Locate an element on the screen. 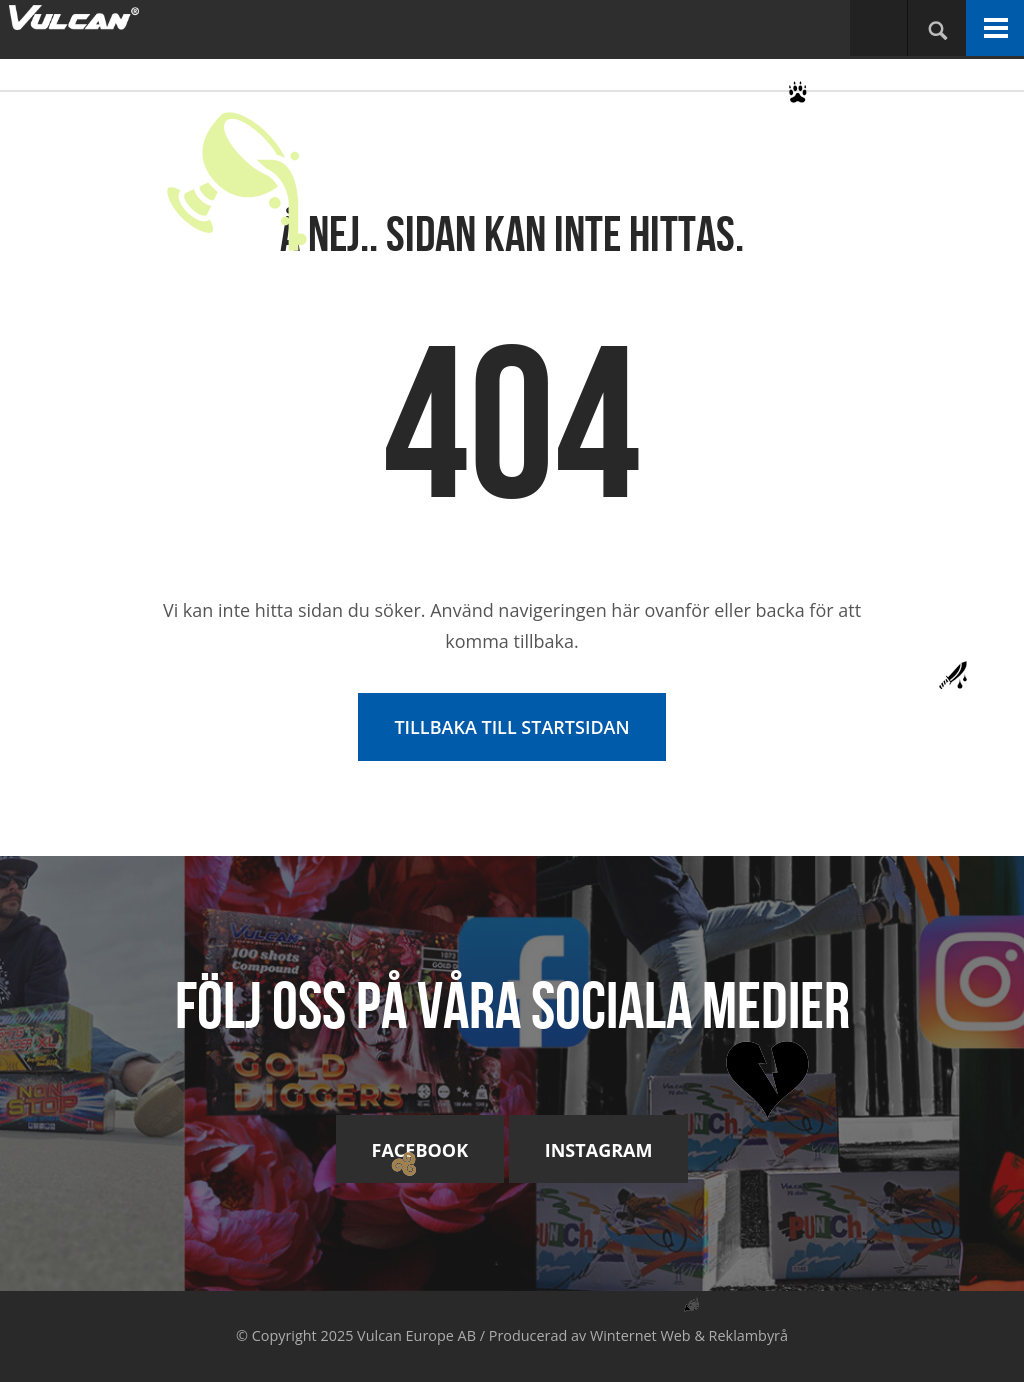  decorative celtic or triskele symbol element is located at coordinates (404, 1164).